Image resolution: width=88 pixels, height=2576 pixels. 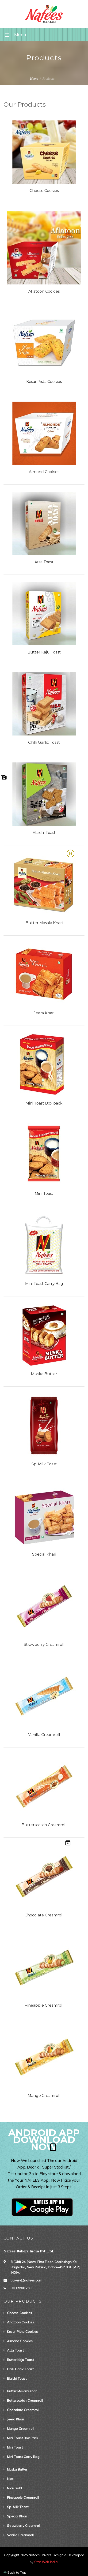 What do you see at coordinates (53, 2147) in the screenshot?
I see `crop image to portrait orientation` at bounding box center [53, 2147].